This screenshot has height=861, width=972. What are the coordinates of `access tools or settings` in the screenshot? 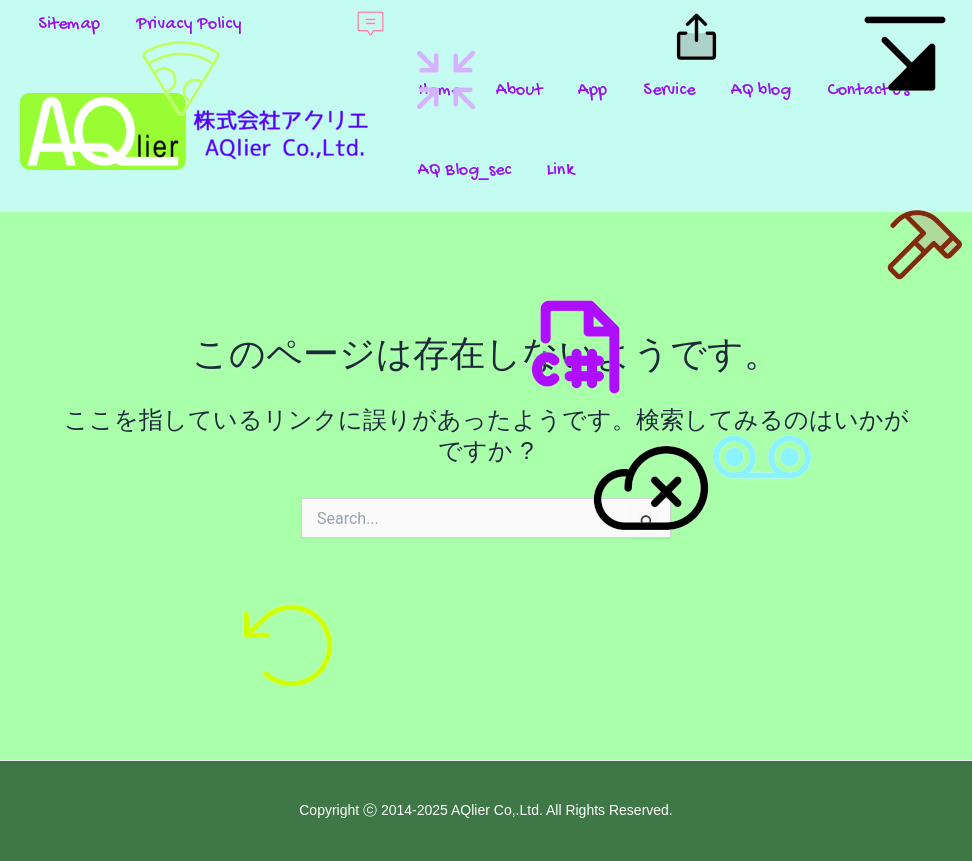 It's located at (921, 246).